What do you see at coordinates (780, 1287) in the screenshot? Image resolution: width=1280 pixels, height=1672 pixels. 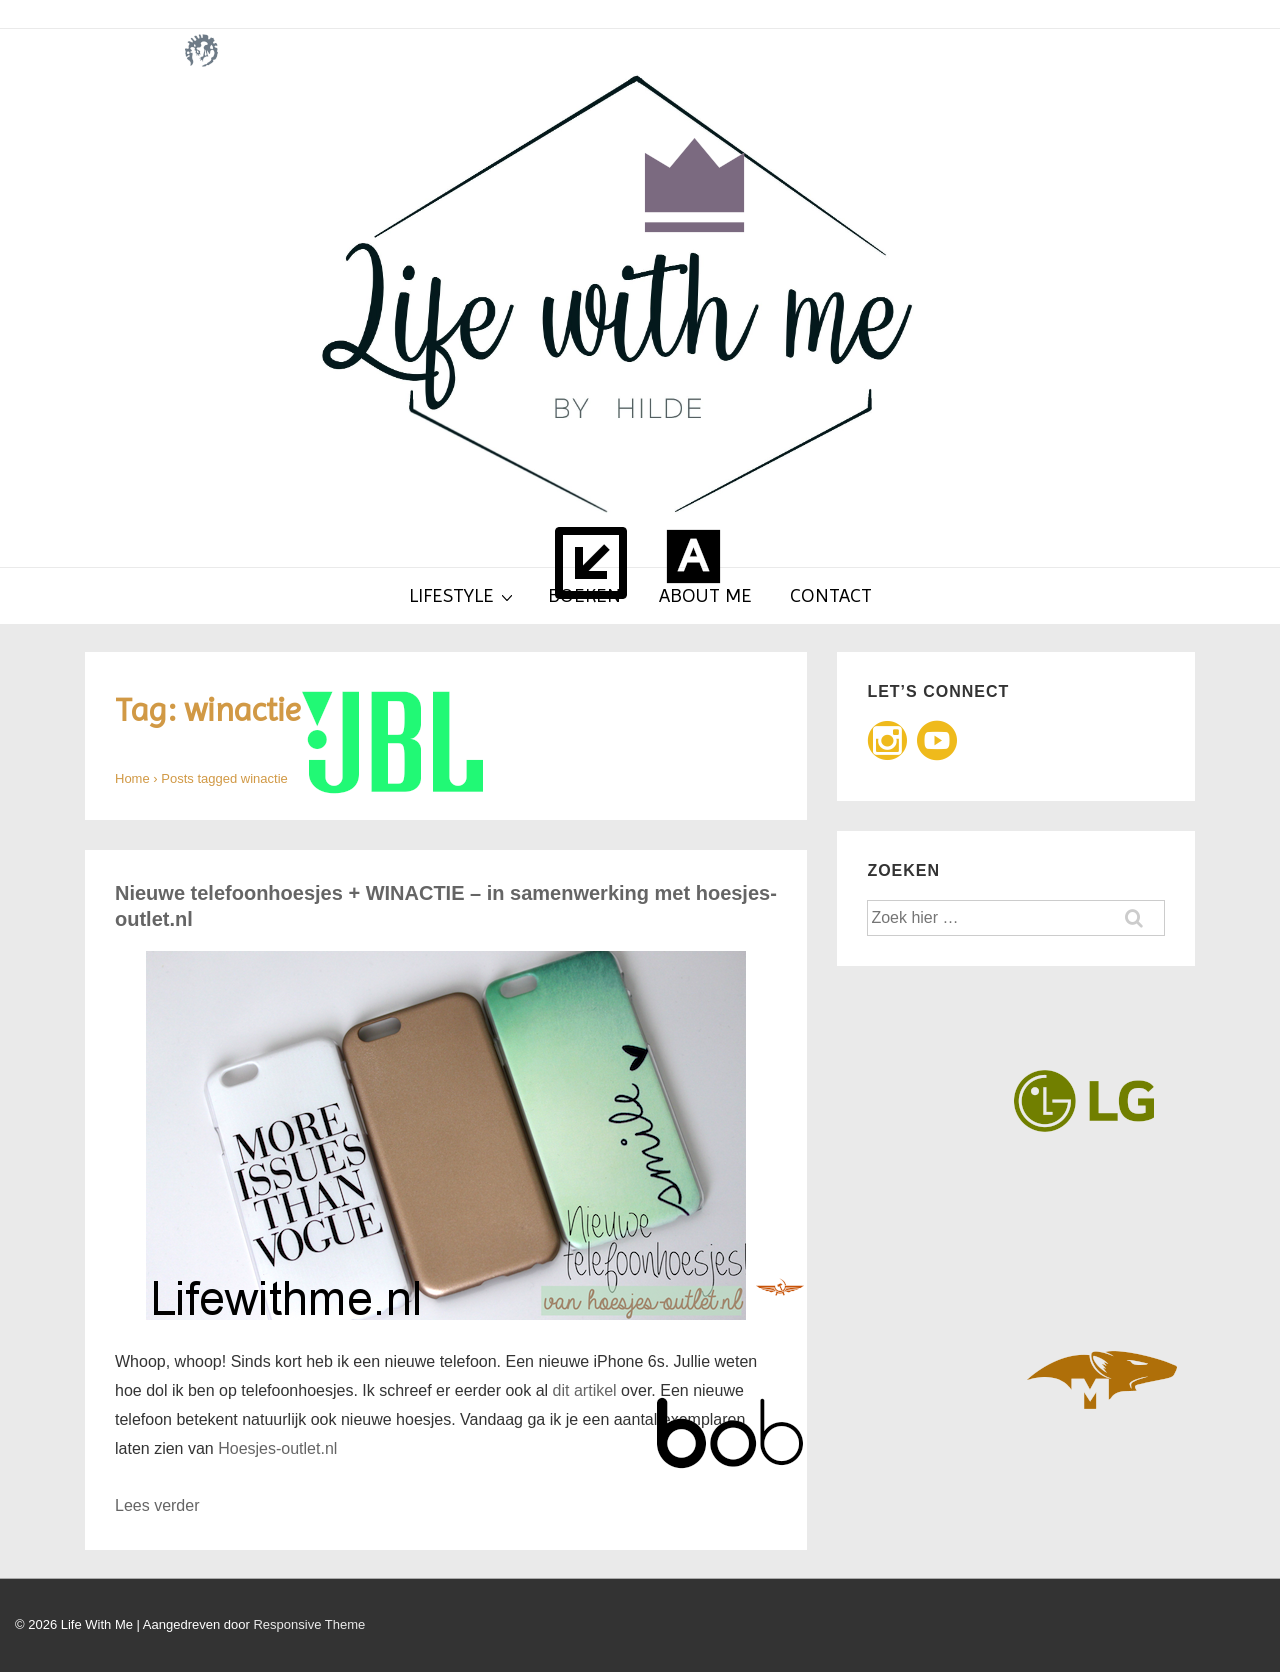 I see `aeroflot airline logo` at bounding box center [780, 1287].